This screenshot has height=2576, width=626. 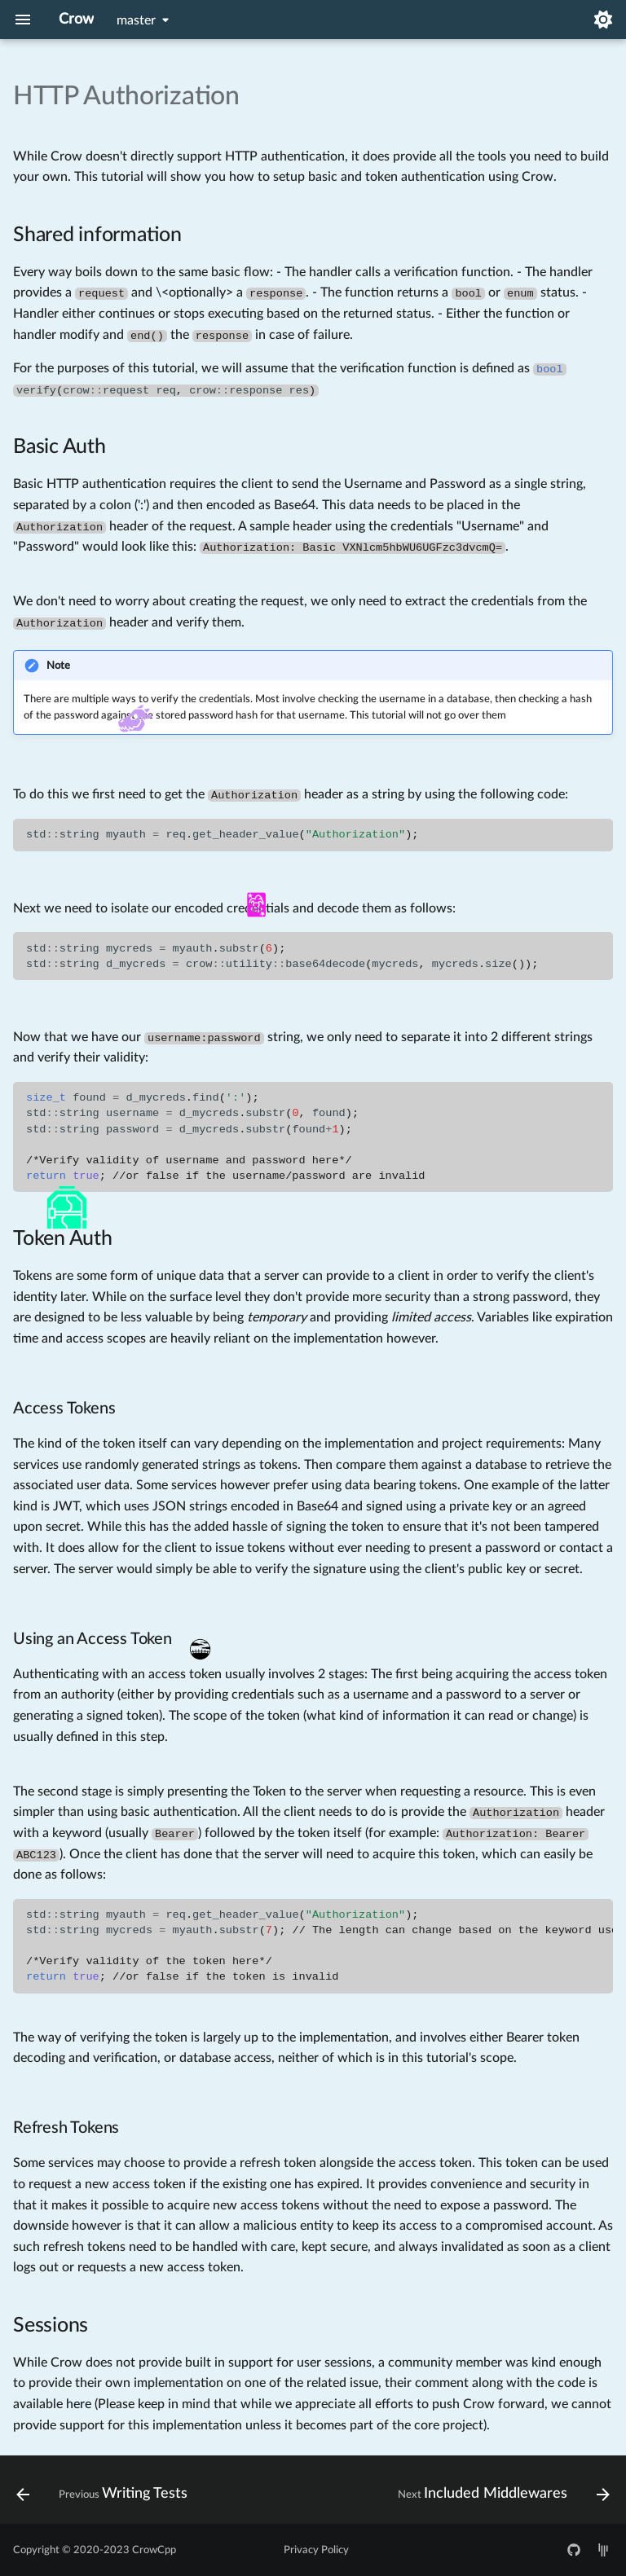 What do you see at coordinates (135, 719) in the screenshot?
I see `access dragon or beast-related game content` at bounding box center [135, 719].